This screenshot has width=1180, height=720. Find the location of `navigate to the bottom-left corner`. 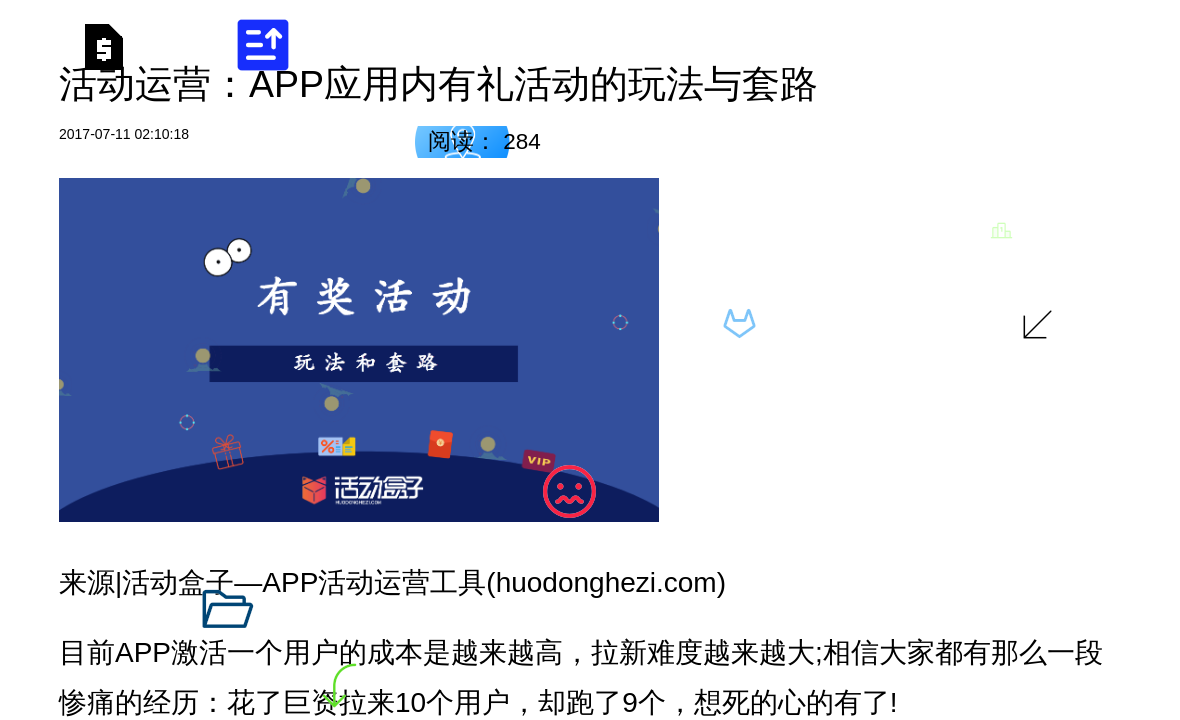

navigate to the bottom-left corner is located at coordinates (1037, 324).